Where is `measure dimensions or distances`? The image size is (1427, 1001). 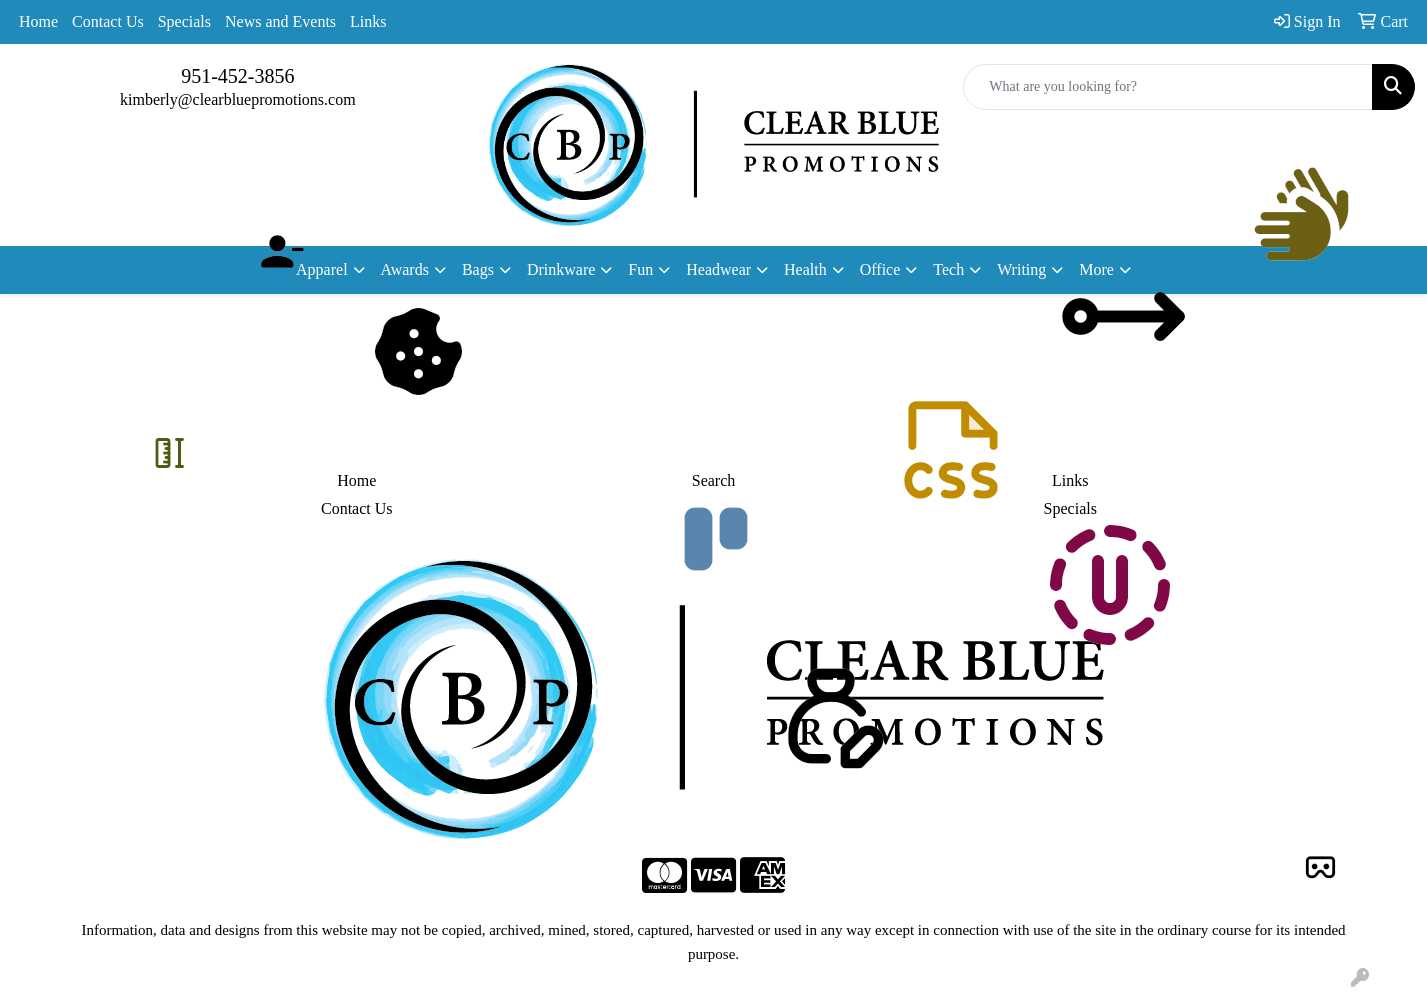
measure dimensions or distances is located at coordinates (169, 453).